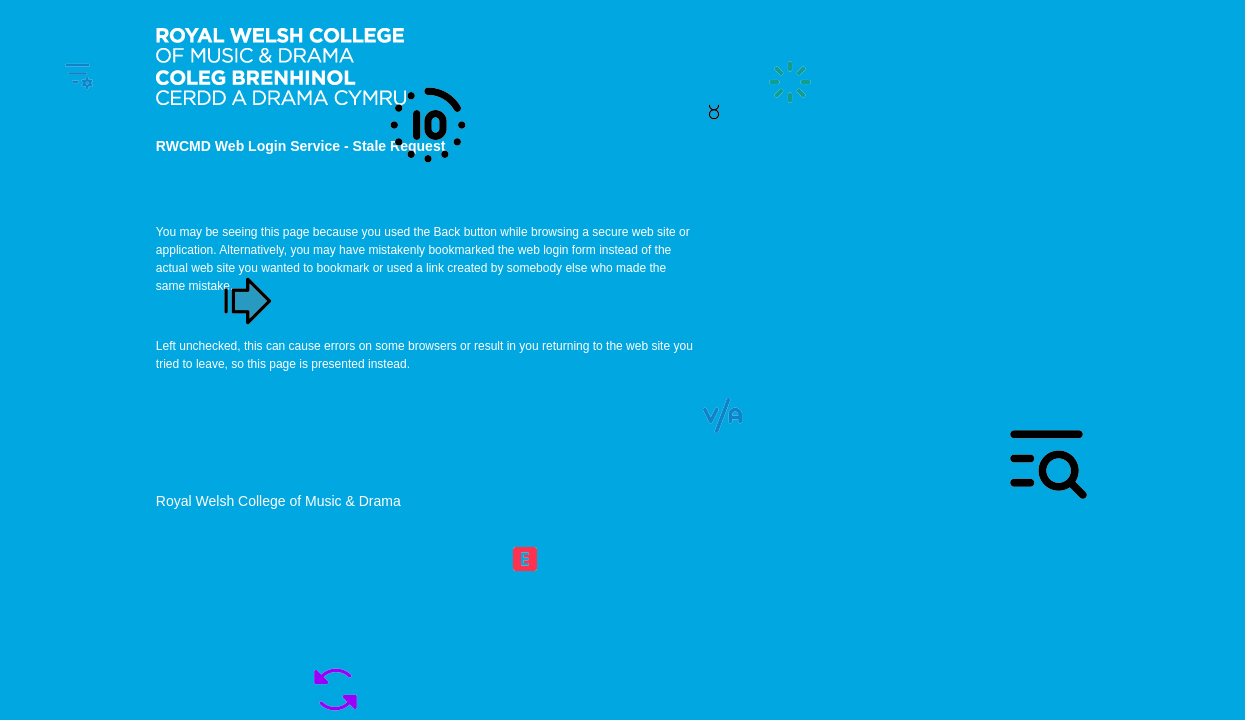  I want to click on search within a list or document, so click(1046, 458).